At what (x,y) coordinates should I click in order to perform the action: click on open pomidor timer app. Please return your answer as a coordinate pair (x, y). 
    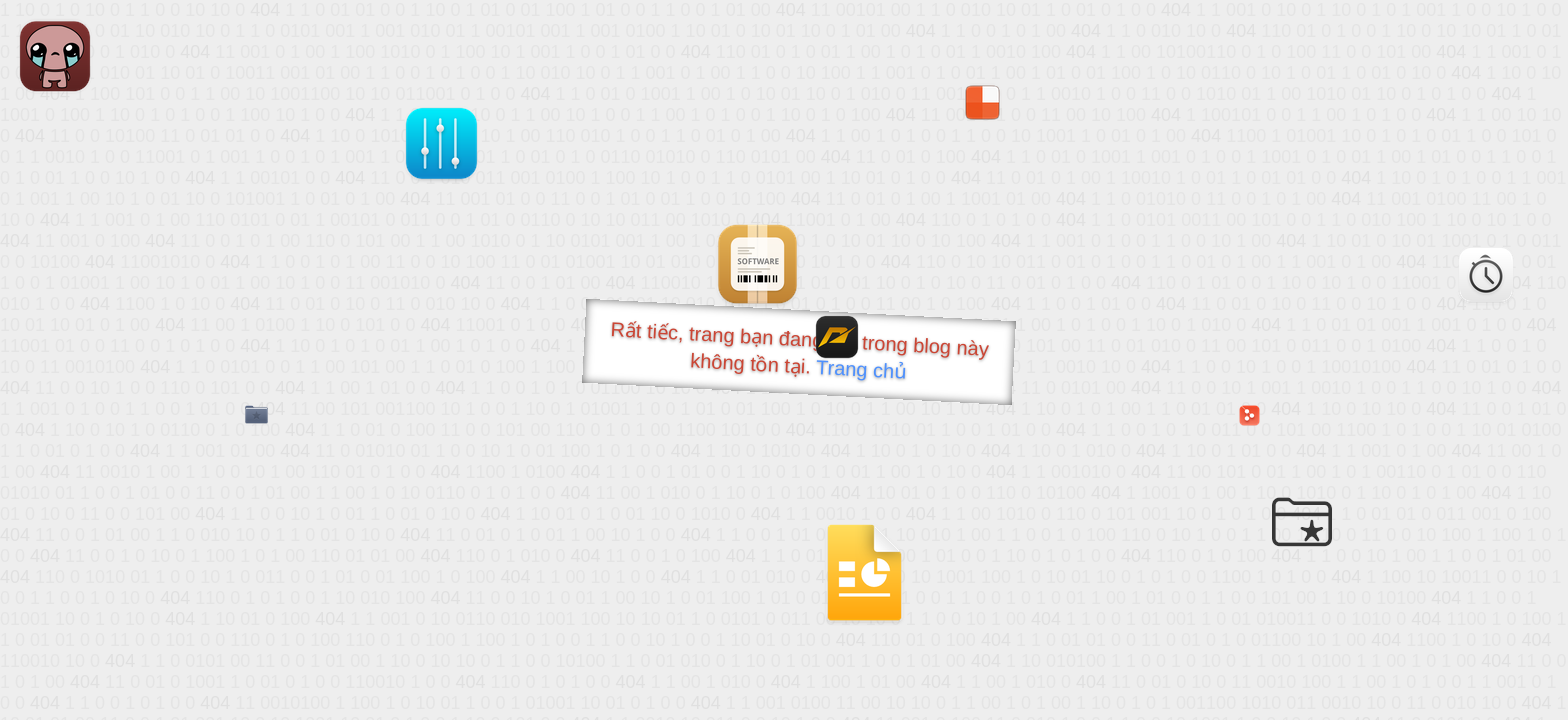
    Looking at the image, I should click on (1486, 275).